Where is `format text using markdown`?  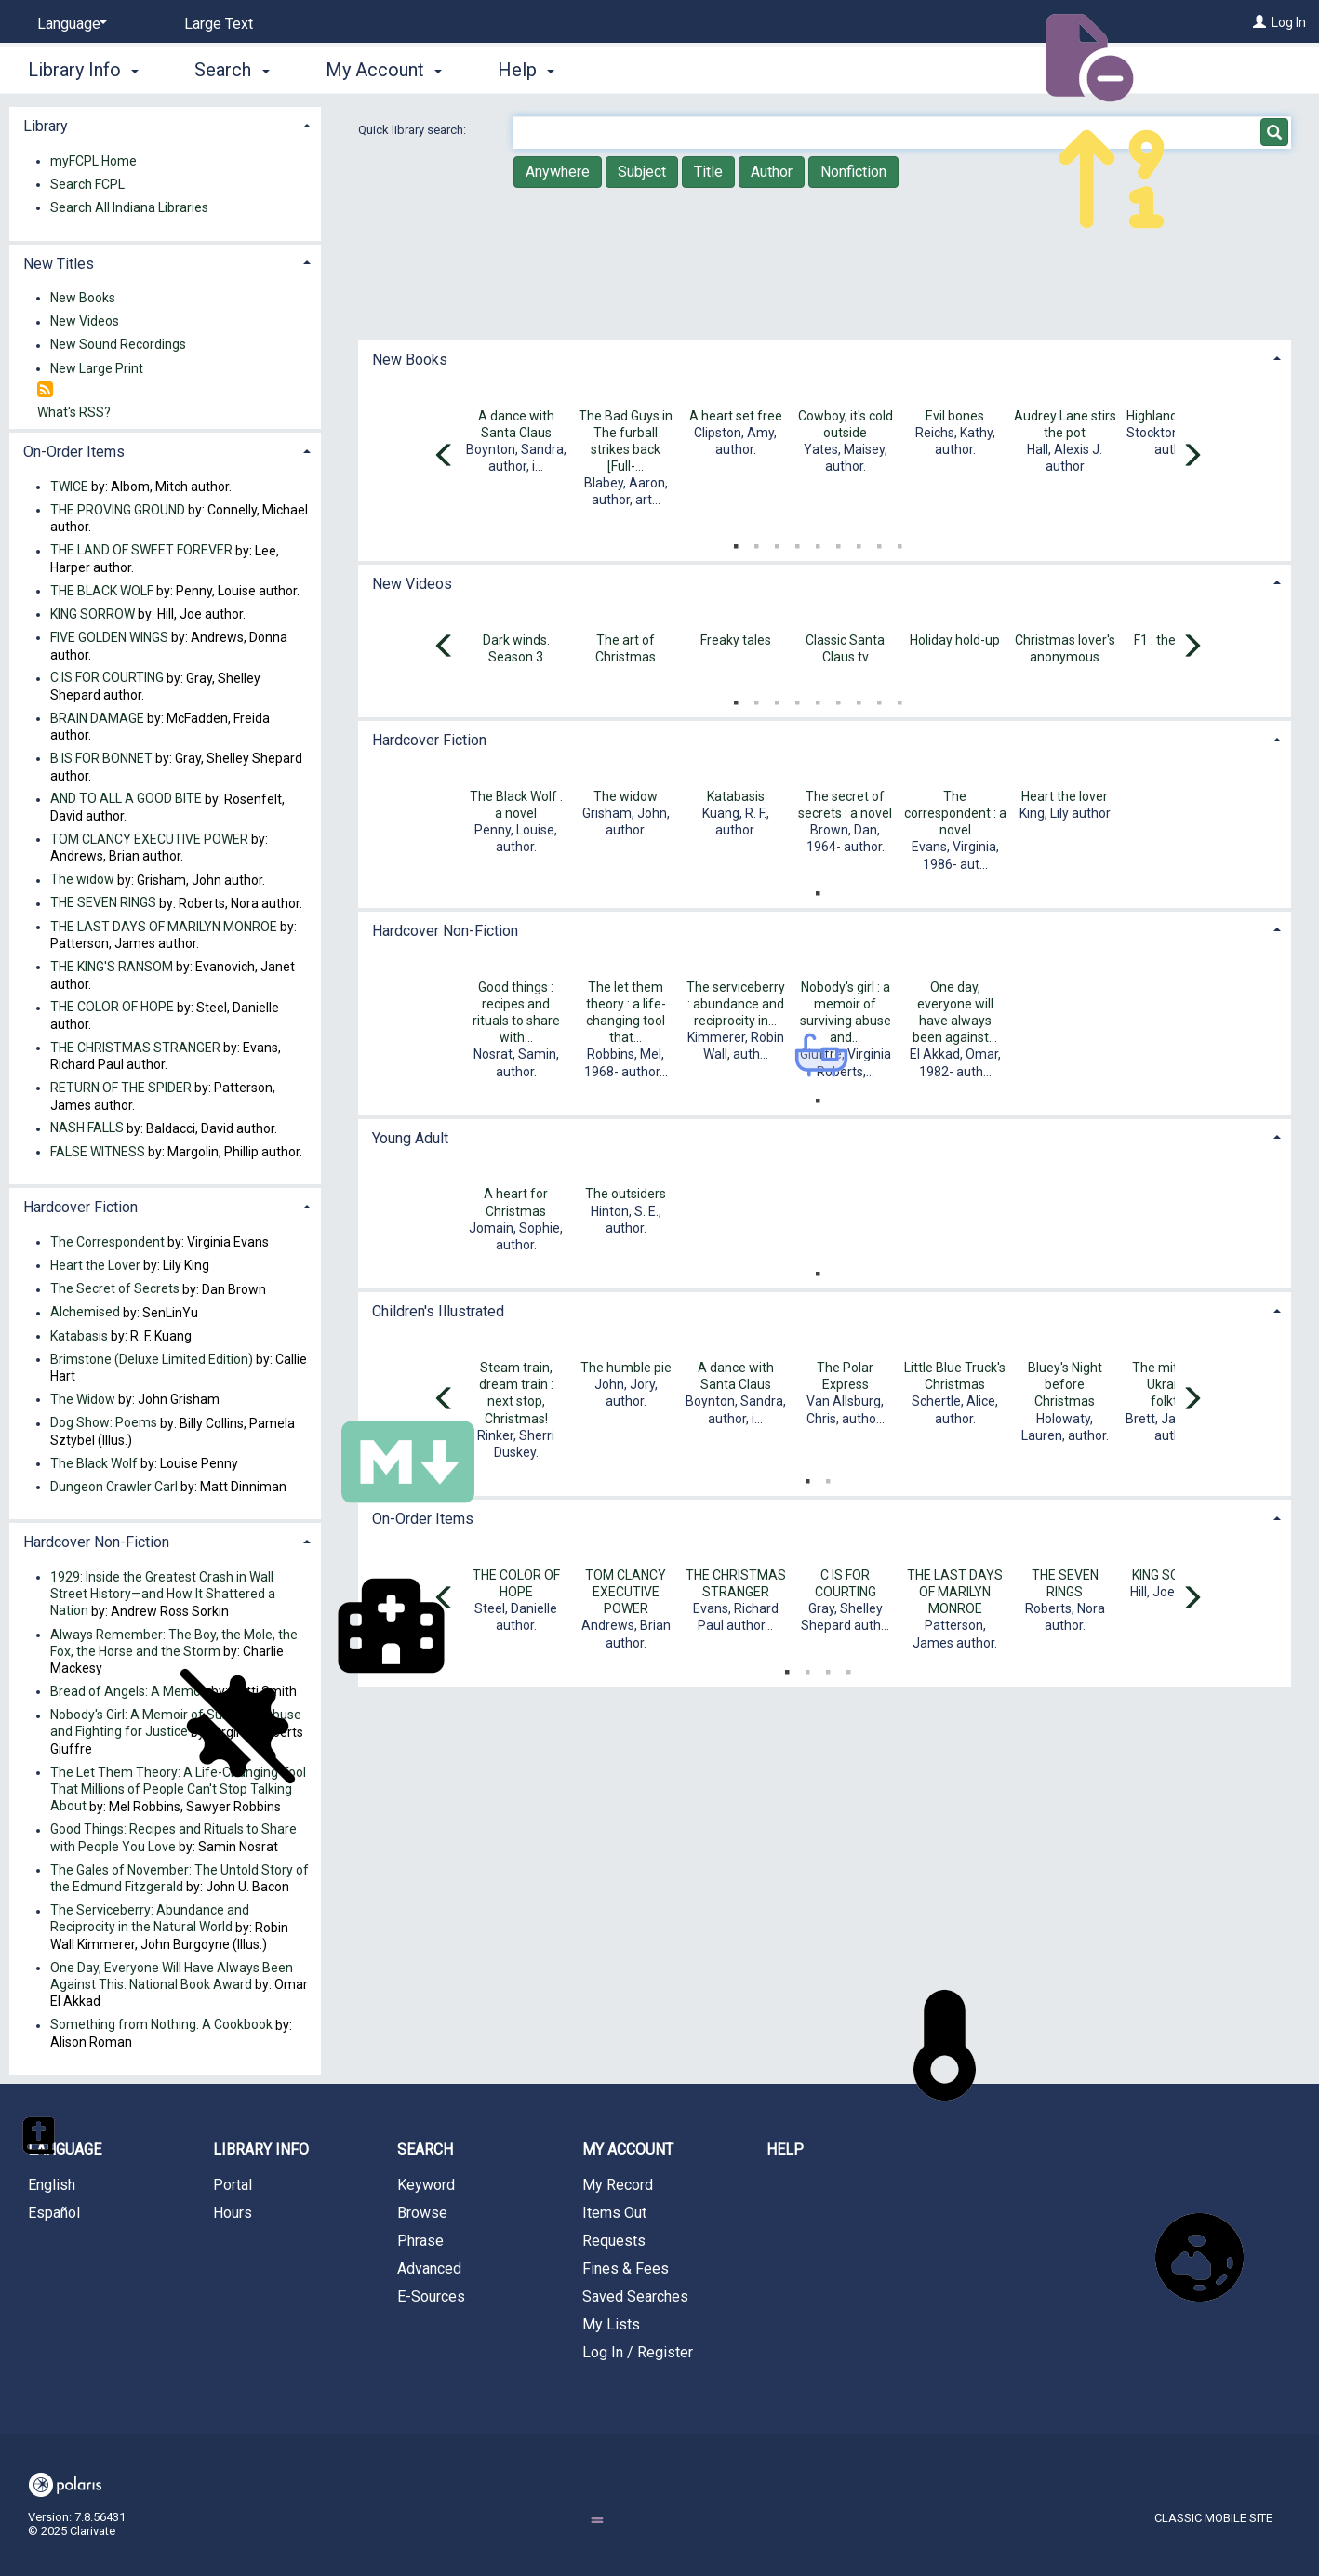
format text using markdown is located at coordinates (407, 1462).